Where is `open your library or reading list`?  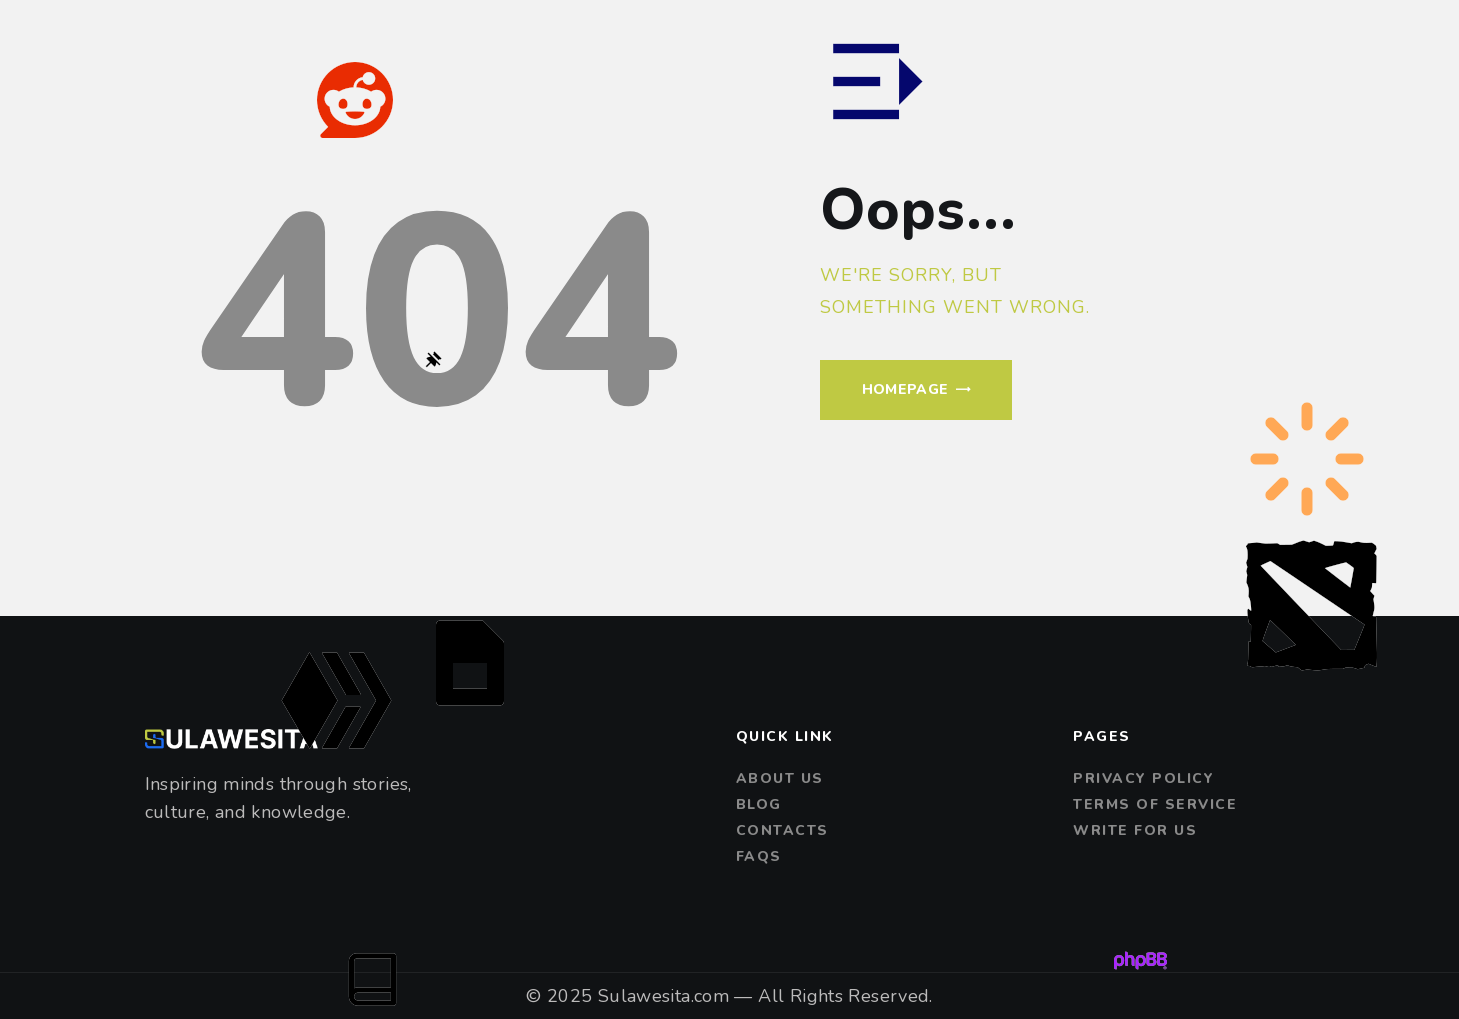
open your library or reading list is located at coordinates (372, 979).